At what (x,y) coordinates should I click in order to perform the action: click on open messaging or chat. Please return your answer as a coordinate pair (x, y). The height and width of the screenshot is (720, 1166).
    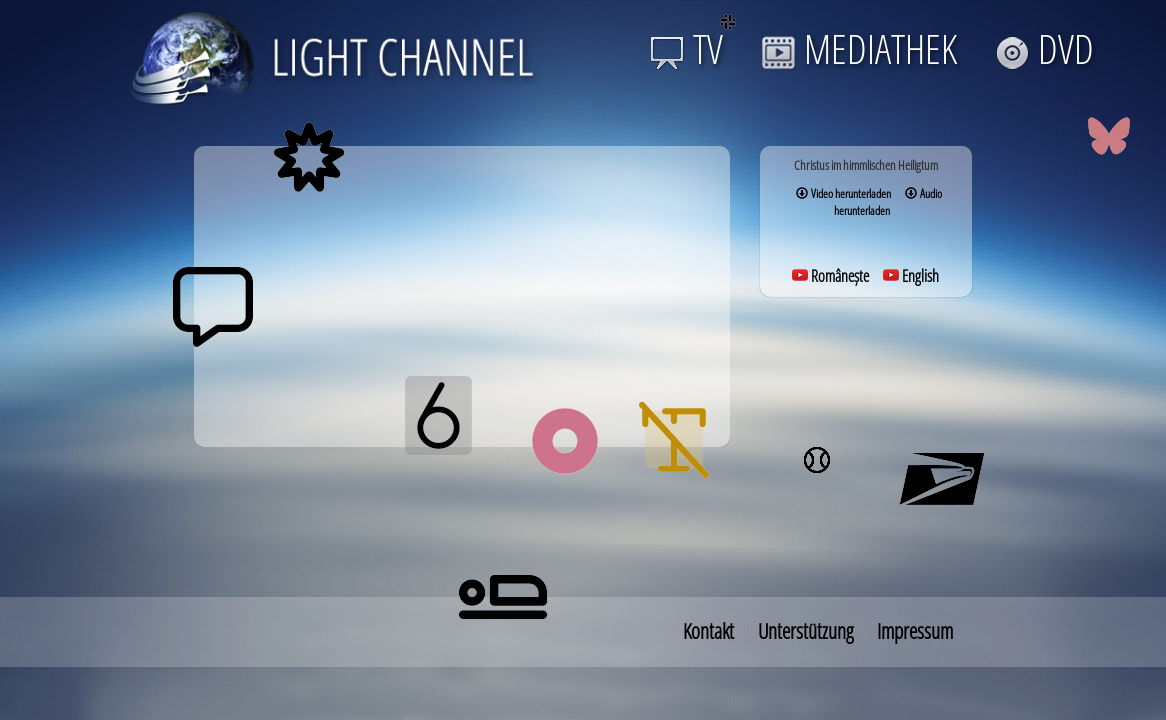
    Looking at the image, I should click on (213, 302).